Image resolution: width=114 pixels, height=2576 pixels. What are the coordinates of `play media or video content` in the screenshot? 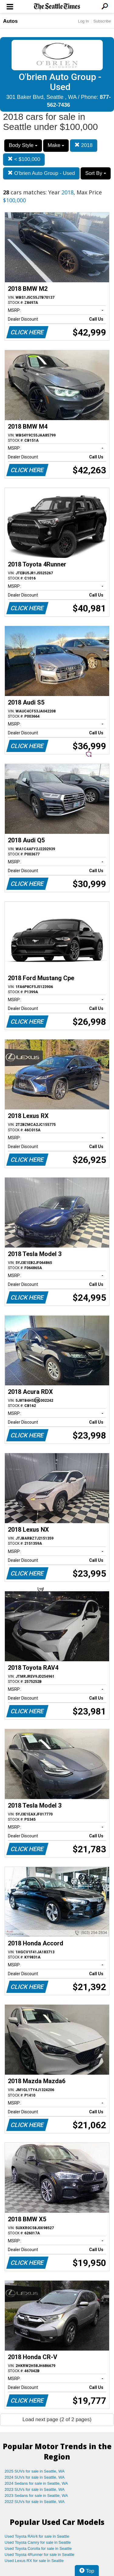 It's located at (37, 1400).